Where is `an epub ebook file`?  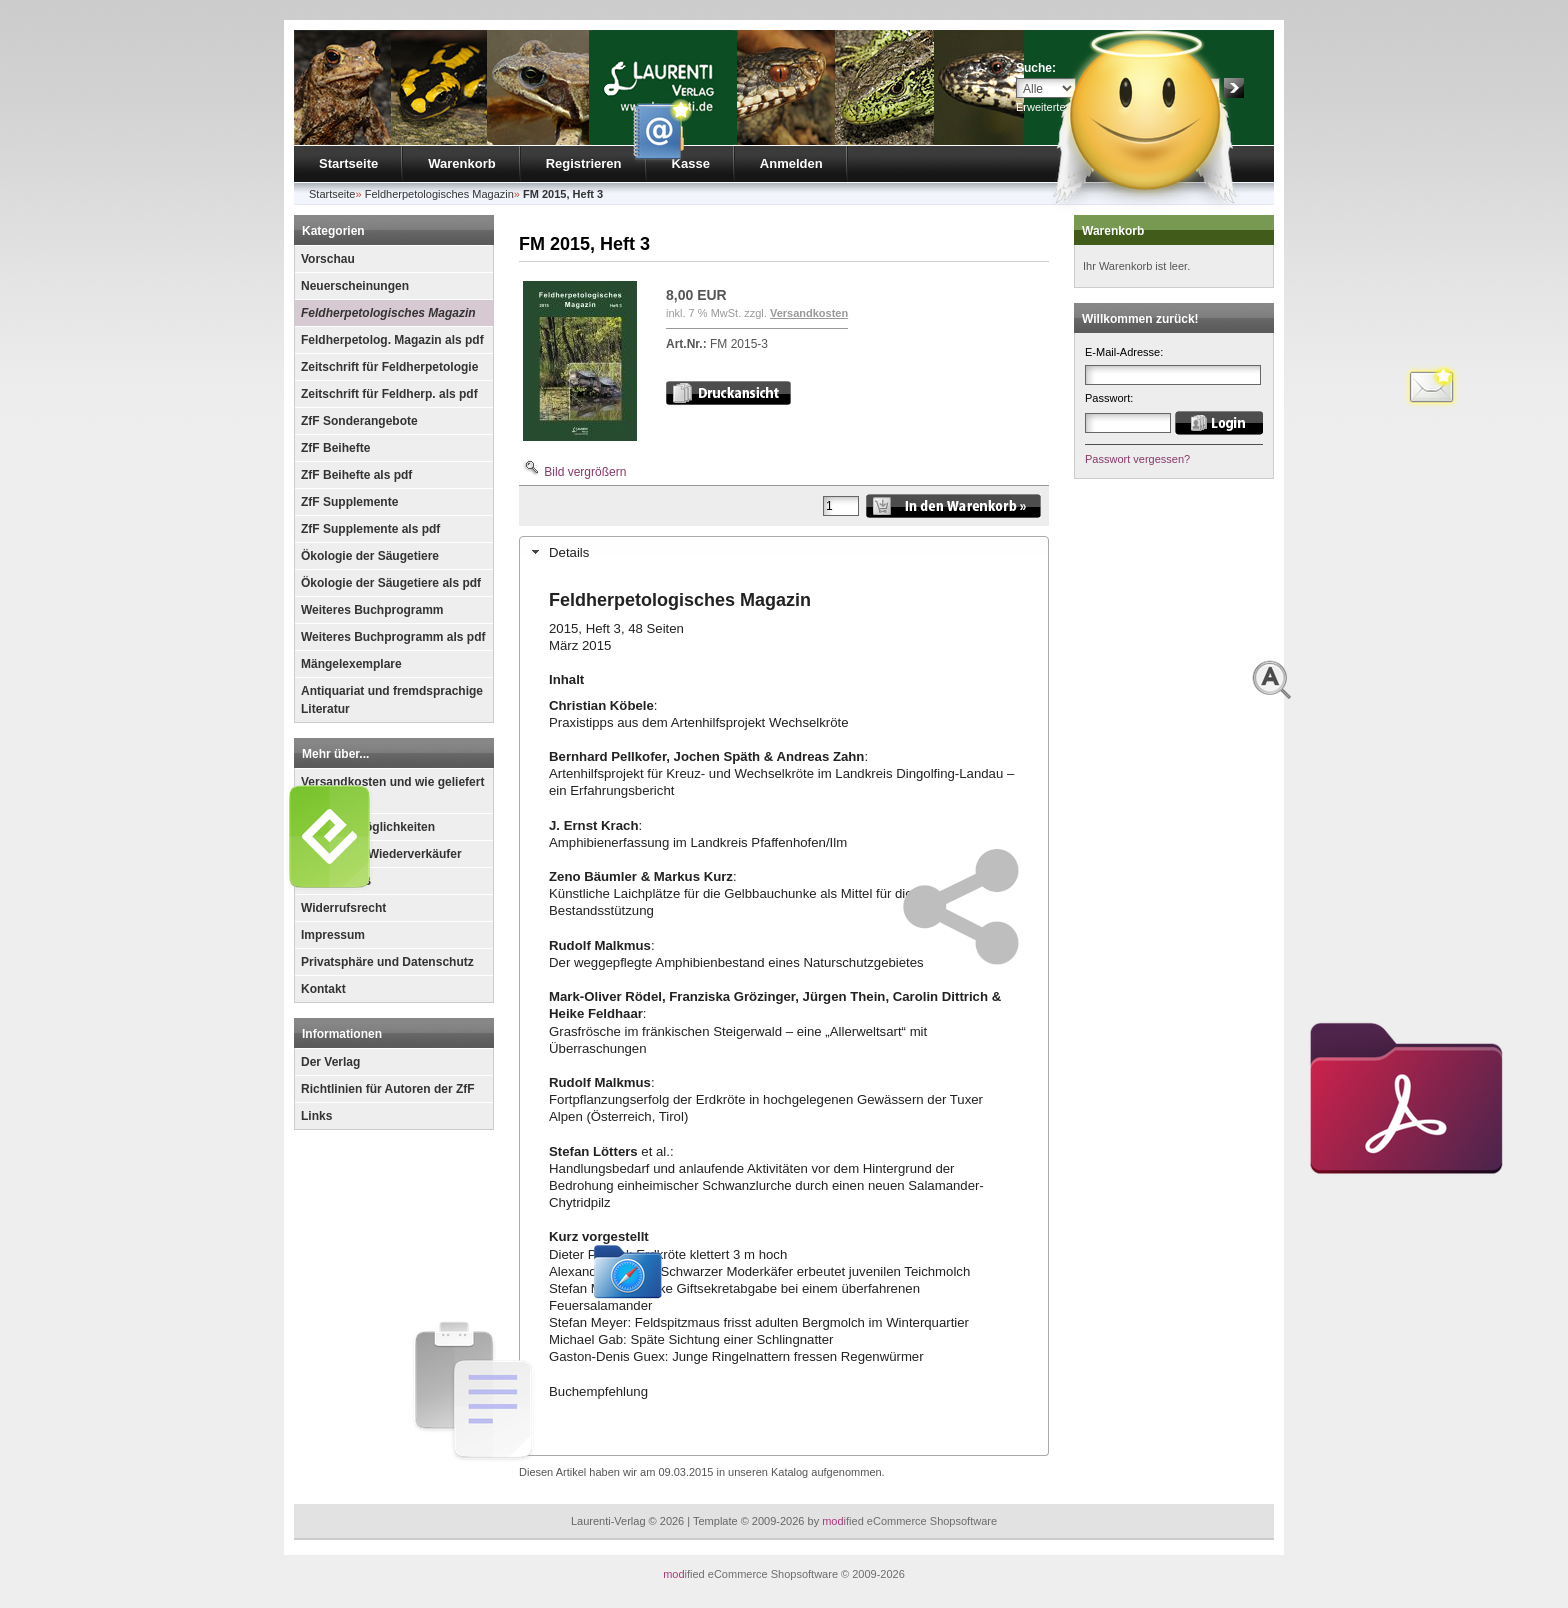 an epub ebook file is located at coordinates (329, 836).